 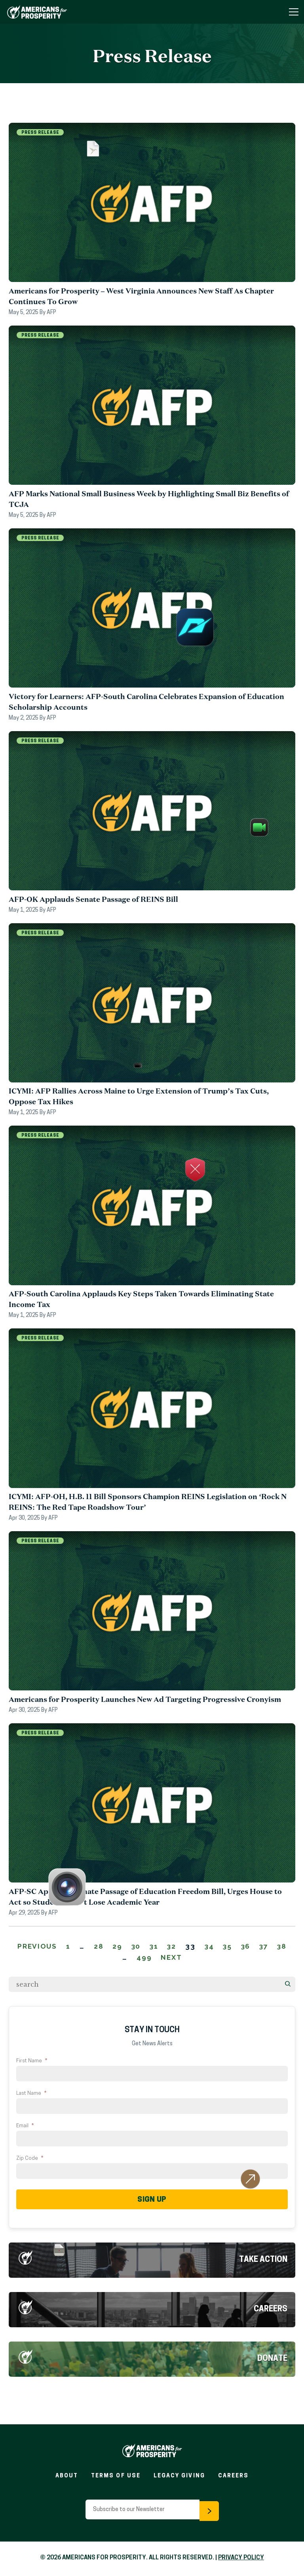 I want to click on open facetime app, so click(x=259, y=827).